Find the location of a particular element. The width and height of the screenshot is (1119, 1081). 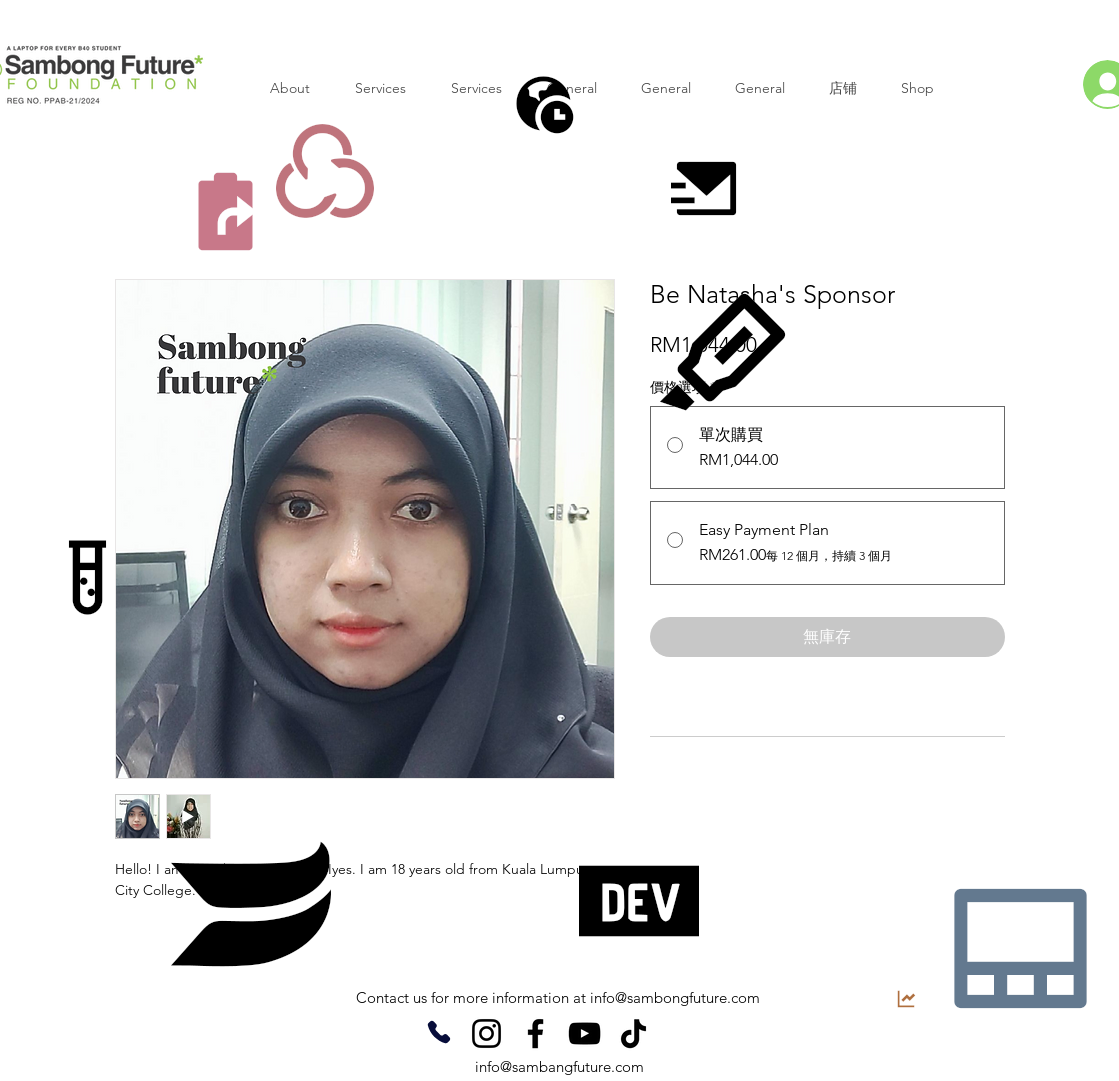

access lab results or test data is located at coordinates (87, 577).